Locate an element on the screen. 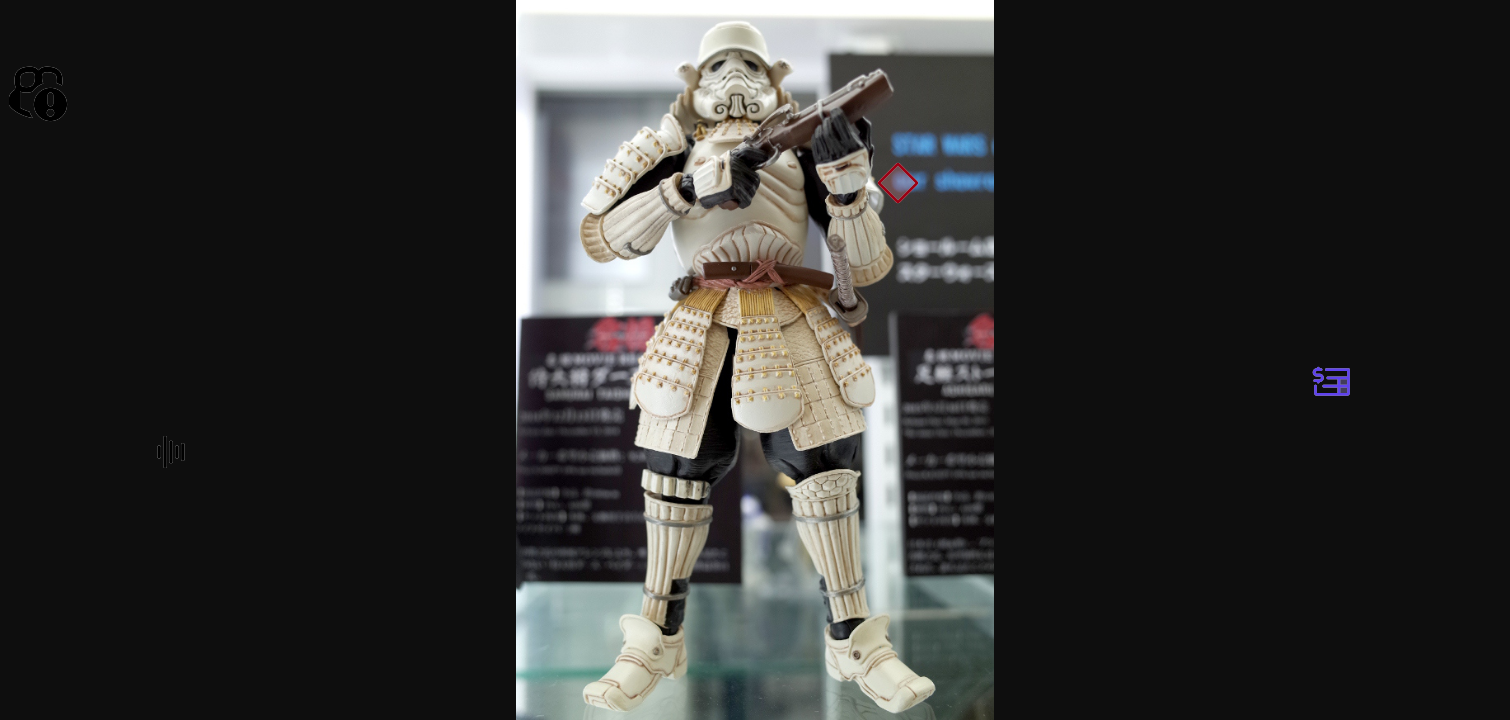 This screenshot has height=720, width=1510. view or manage invoices is located at coordinates (1332, 382).